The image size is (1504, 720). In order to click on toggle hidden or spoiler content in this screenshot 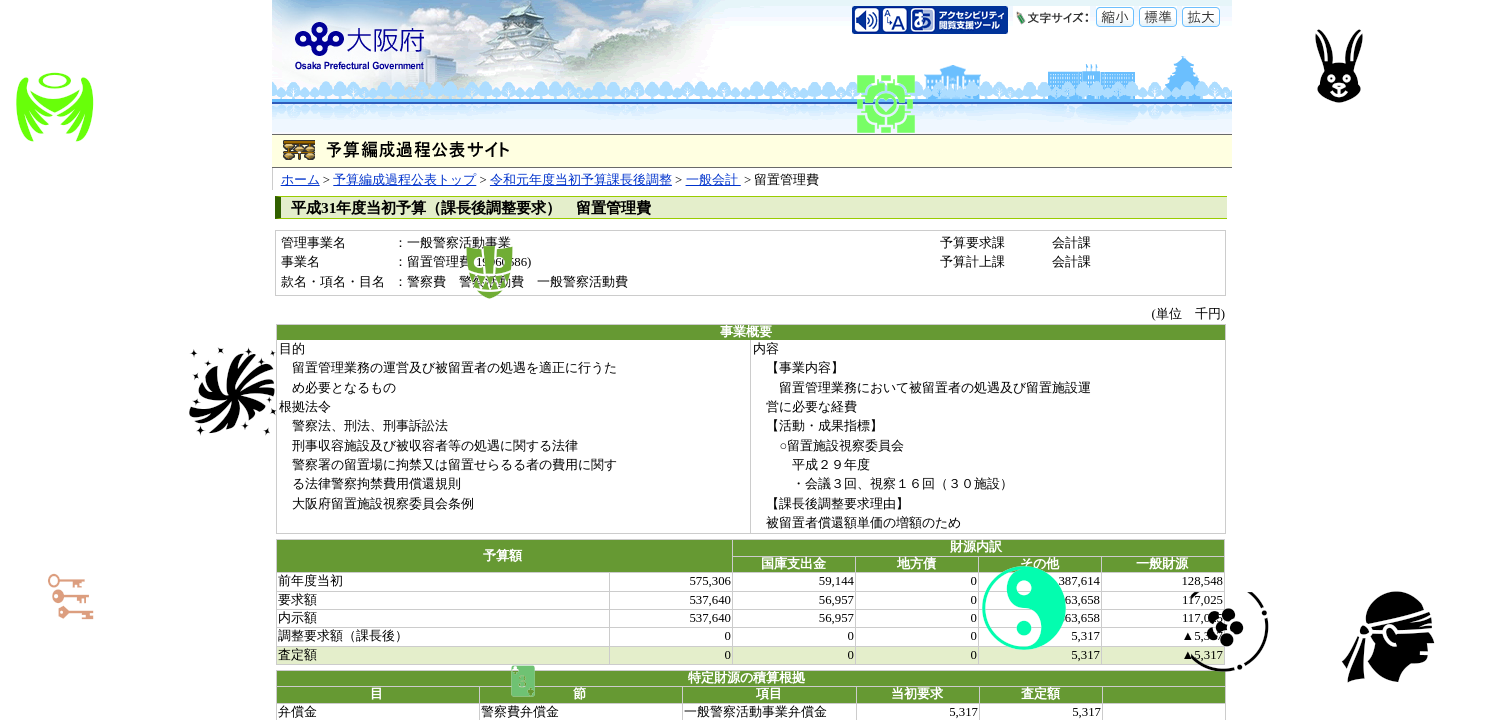, I will do `click(1388, 637)`.